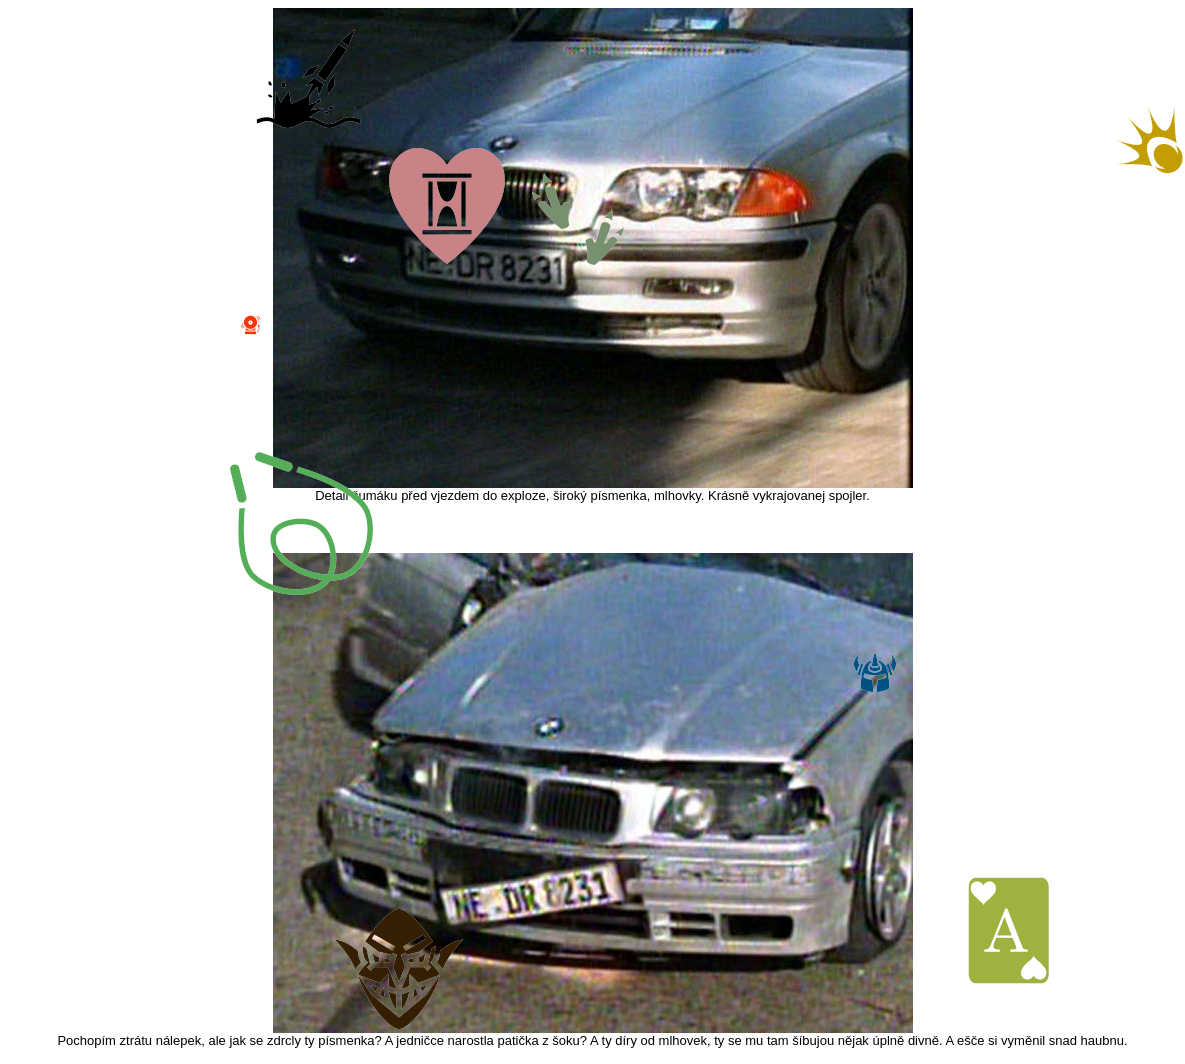  What do you see at coordinates (308, 78) in the screenshot?
I see `launch submarine missile attack` at bounding box center [308, 78].